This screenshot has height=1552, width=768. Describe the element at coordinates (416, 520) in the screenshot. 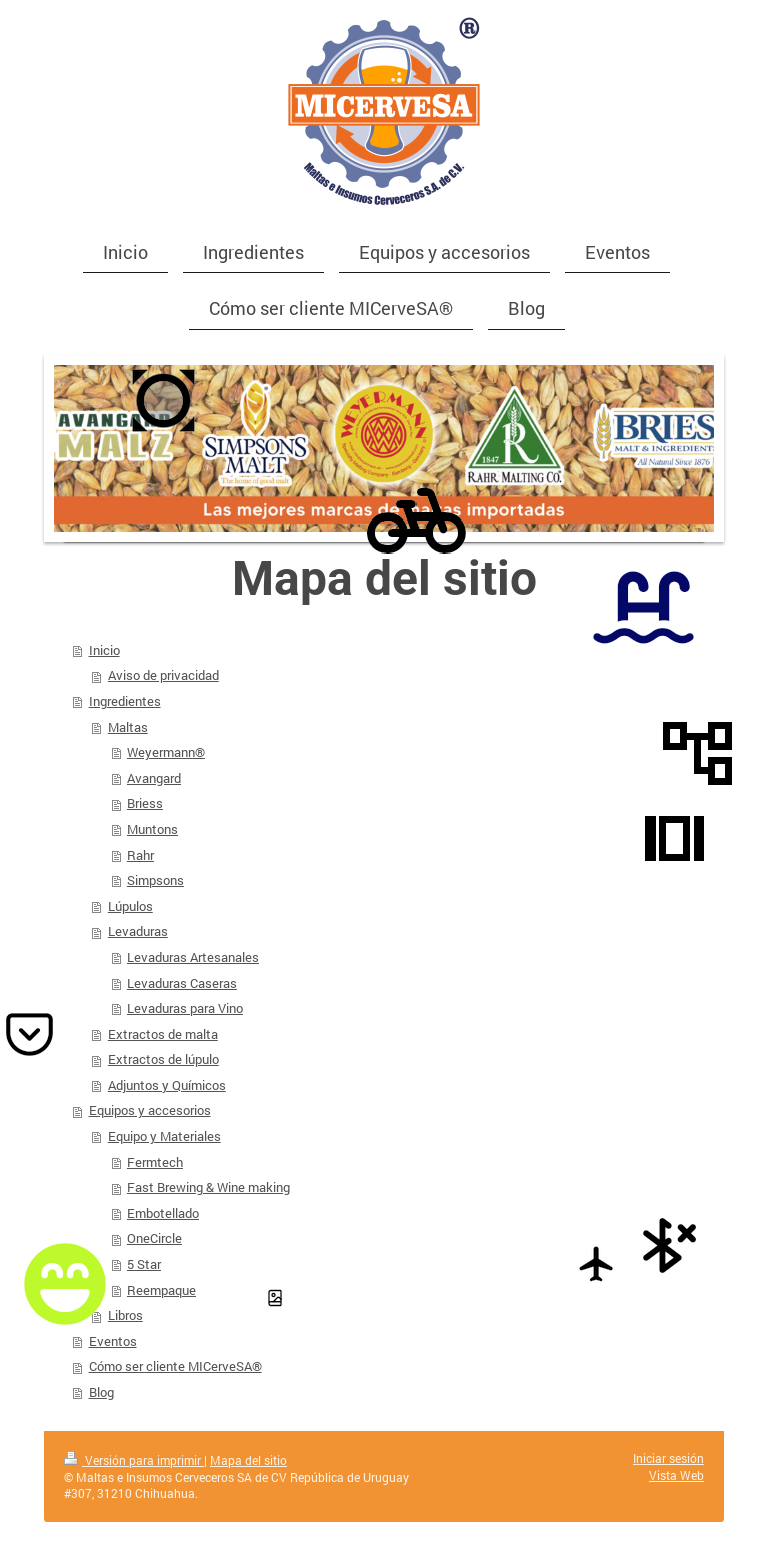

I see `view nearby bike routes or cycling directions` at that location.